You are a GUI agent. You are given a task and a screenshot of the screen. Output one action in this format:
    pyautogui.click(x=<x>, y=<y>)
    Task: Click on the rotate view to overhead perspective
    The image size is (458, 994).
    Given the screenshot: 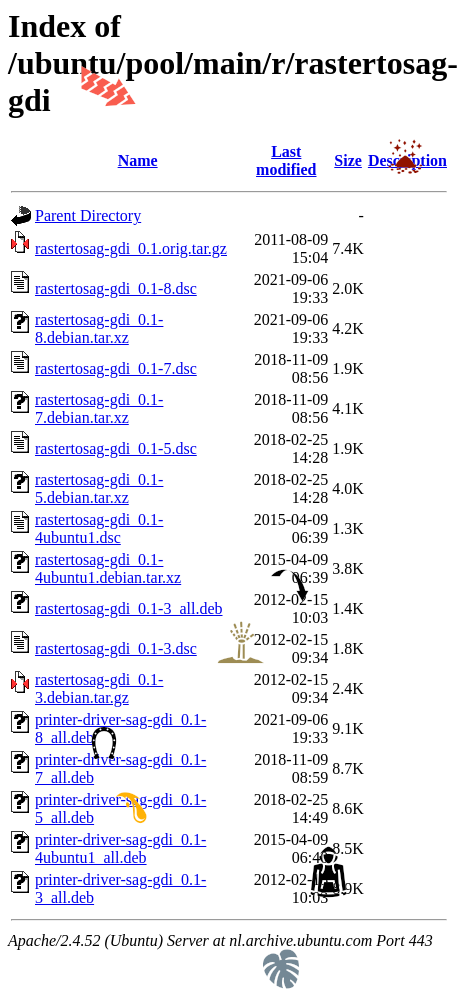 What is the action you would take?
    pyautogui.click(x=289, y=585)
    